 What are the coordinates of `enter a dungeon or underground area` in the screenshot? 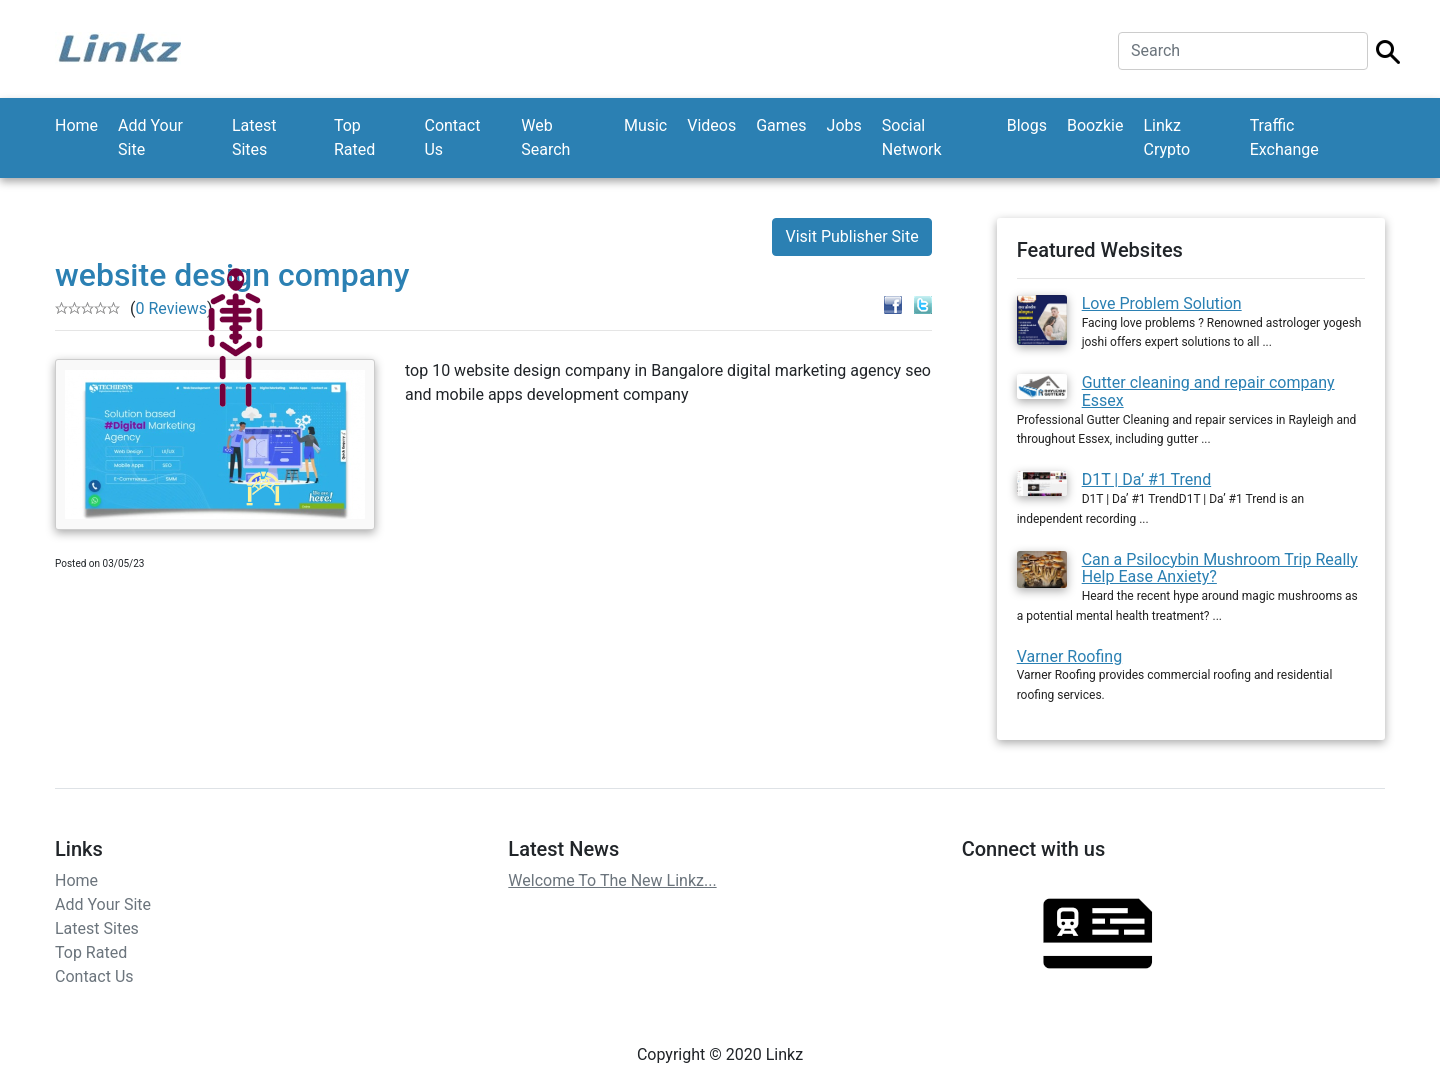 It's located at (263, 488).